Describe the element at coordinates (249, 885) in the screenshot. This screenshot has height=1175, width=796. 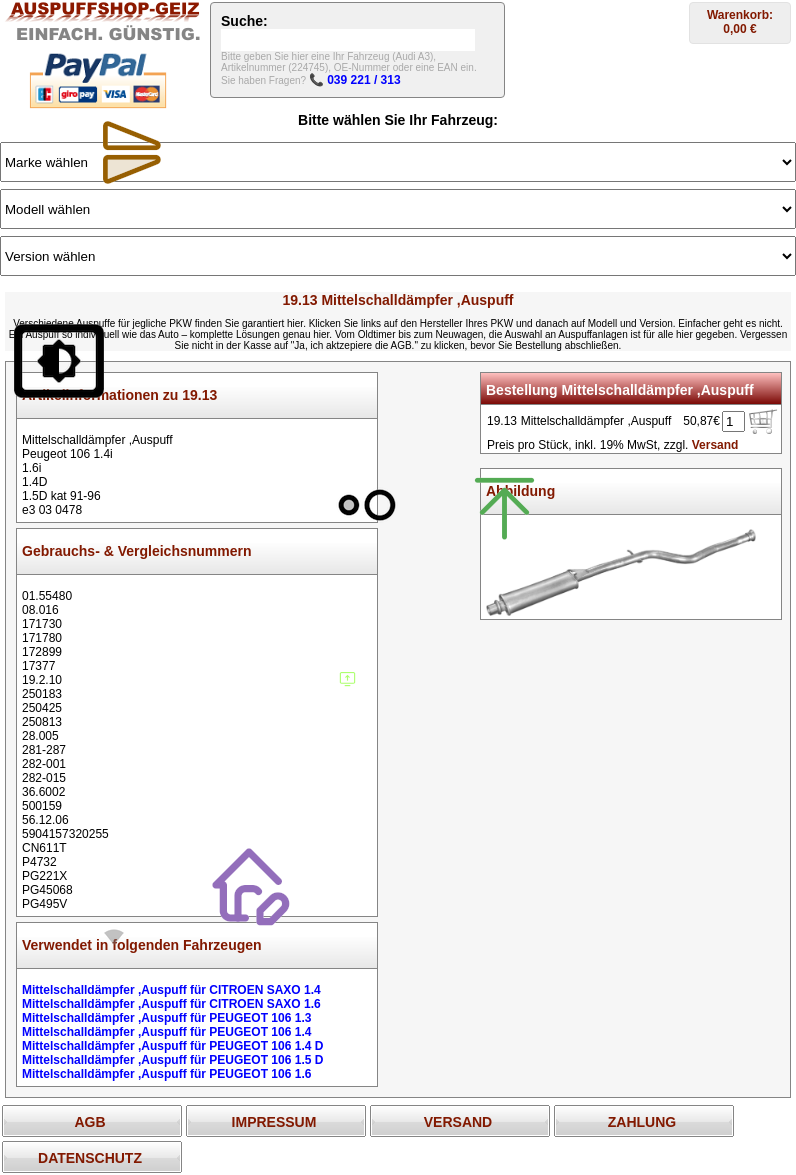
I see `edit home address or location` at that location.